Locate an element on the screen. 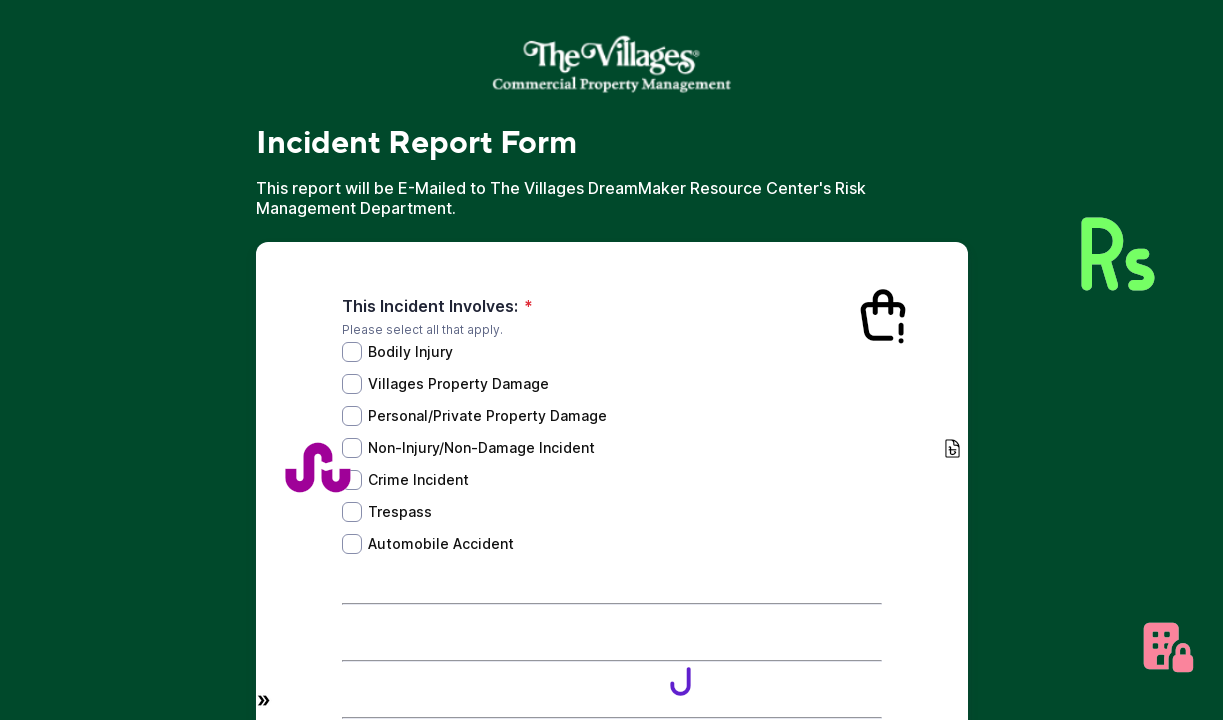 The image size is (1223, 720). the letter J text element or keyboard shortcut indicator is located at coordinates (680, 681).